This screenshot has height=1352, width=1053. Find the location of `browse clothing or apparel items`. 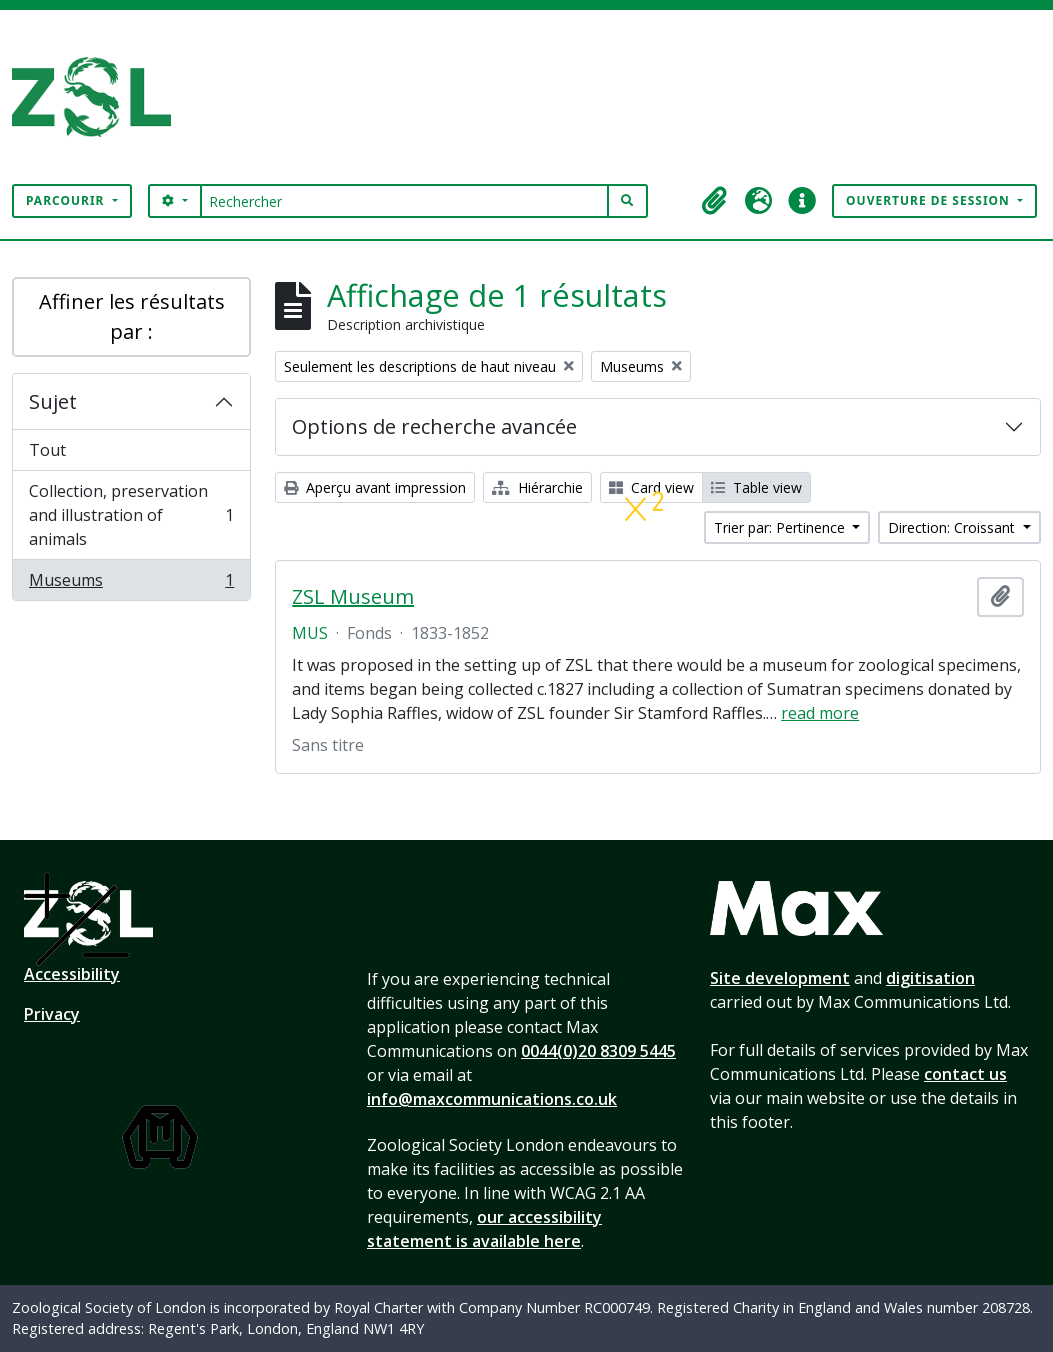

browse clothing or apparel items is located at coordinates (160, 1137).